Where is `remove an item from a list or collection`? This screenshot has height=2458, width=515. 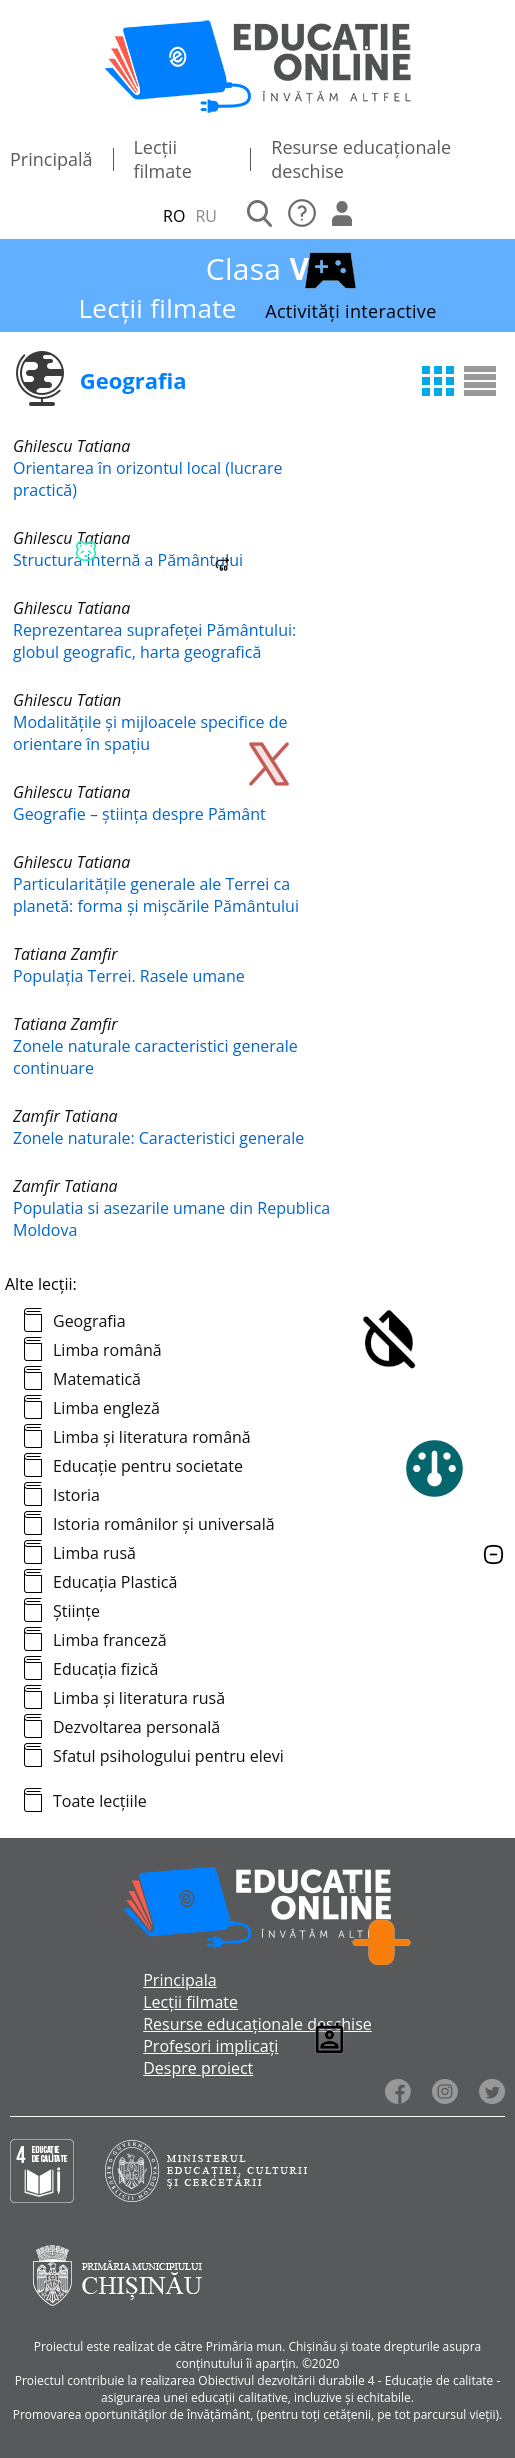 remove an item from a list or collection is located at coordinates (493, 1554).